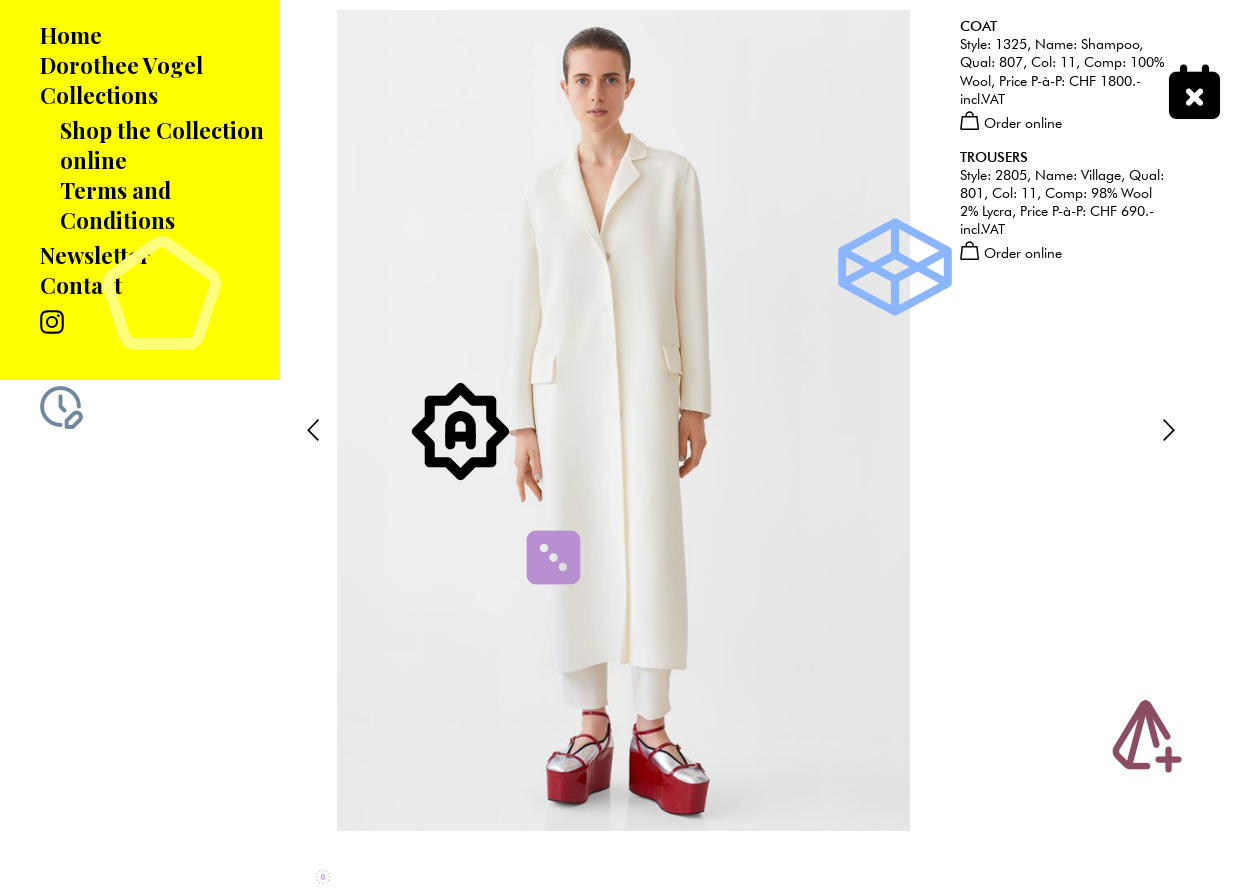  What do you see at coordinates (323, 877) in the screenshot?
I see `indicates zero time elapsed or no duration` at bounding box center [323, 877].